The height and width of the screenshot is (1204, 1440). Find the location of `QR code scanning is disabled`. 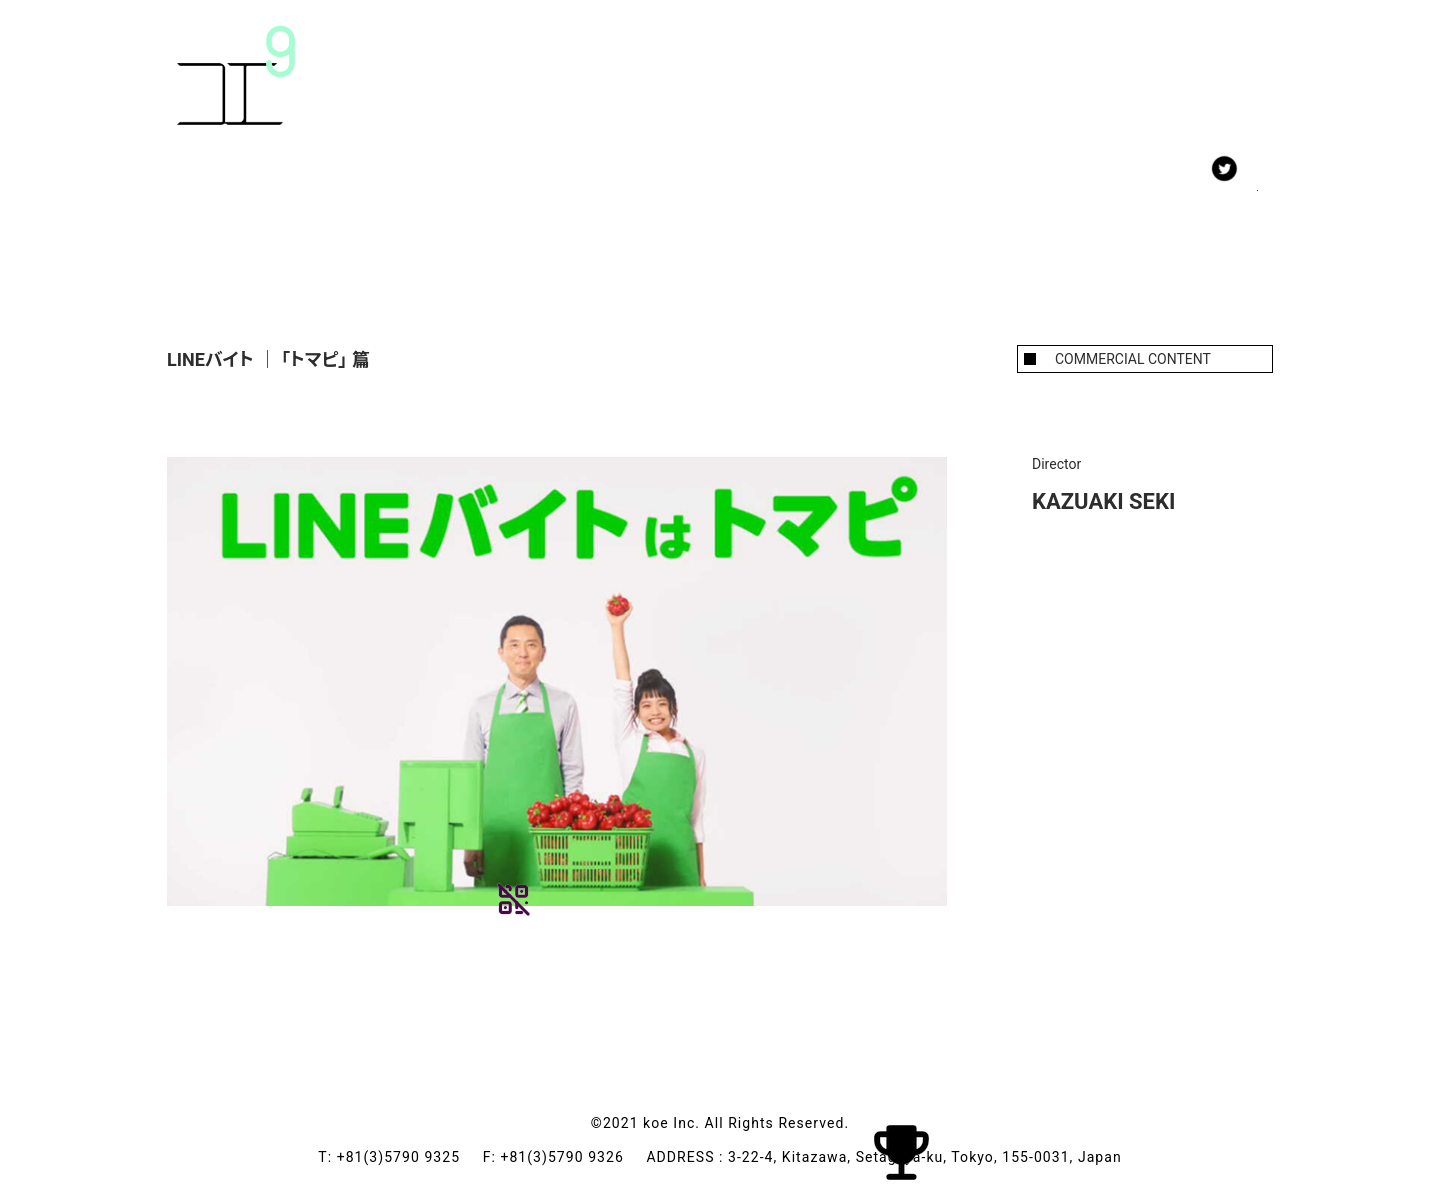

QR code scanning is disabled is located at coordinates (513, 899).